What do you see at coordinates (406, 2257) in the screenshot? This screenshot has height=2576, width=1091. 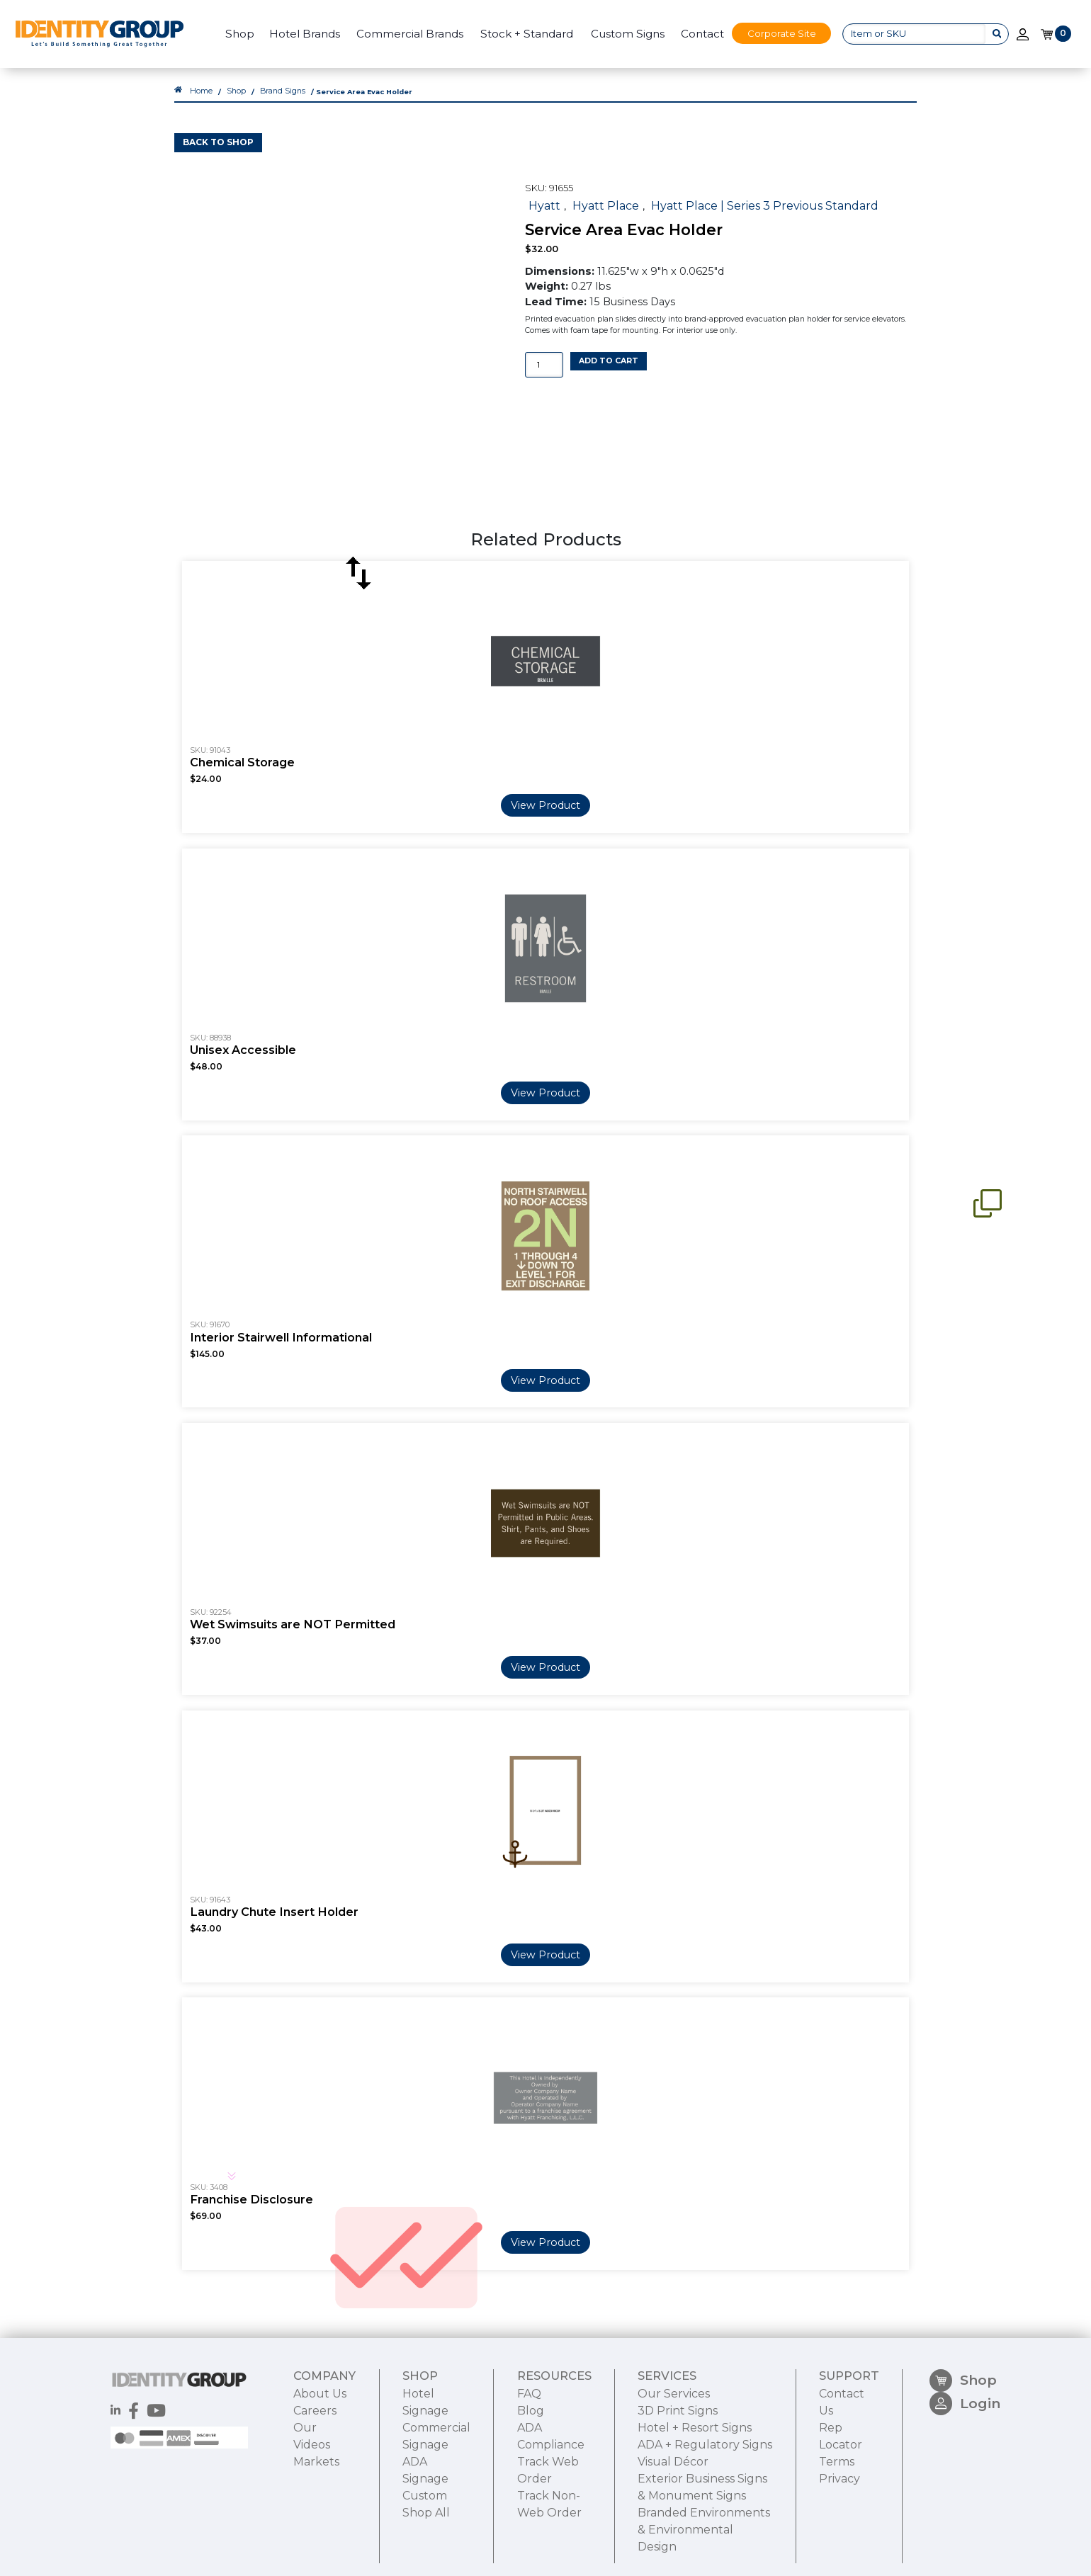 I see `indicates message has been read or delivered` at bounding box center [406, 2257].